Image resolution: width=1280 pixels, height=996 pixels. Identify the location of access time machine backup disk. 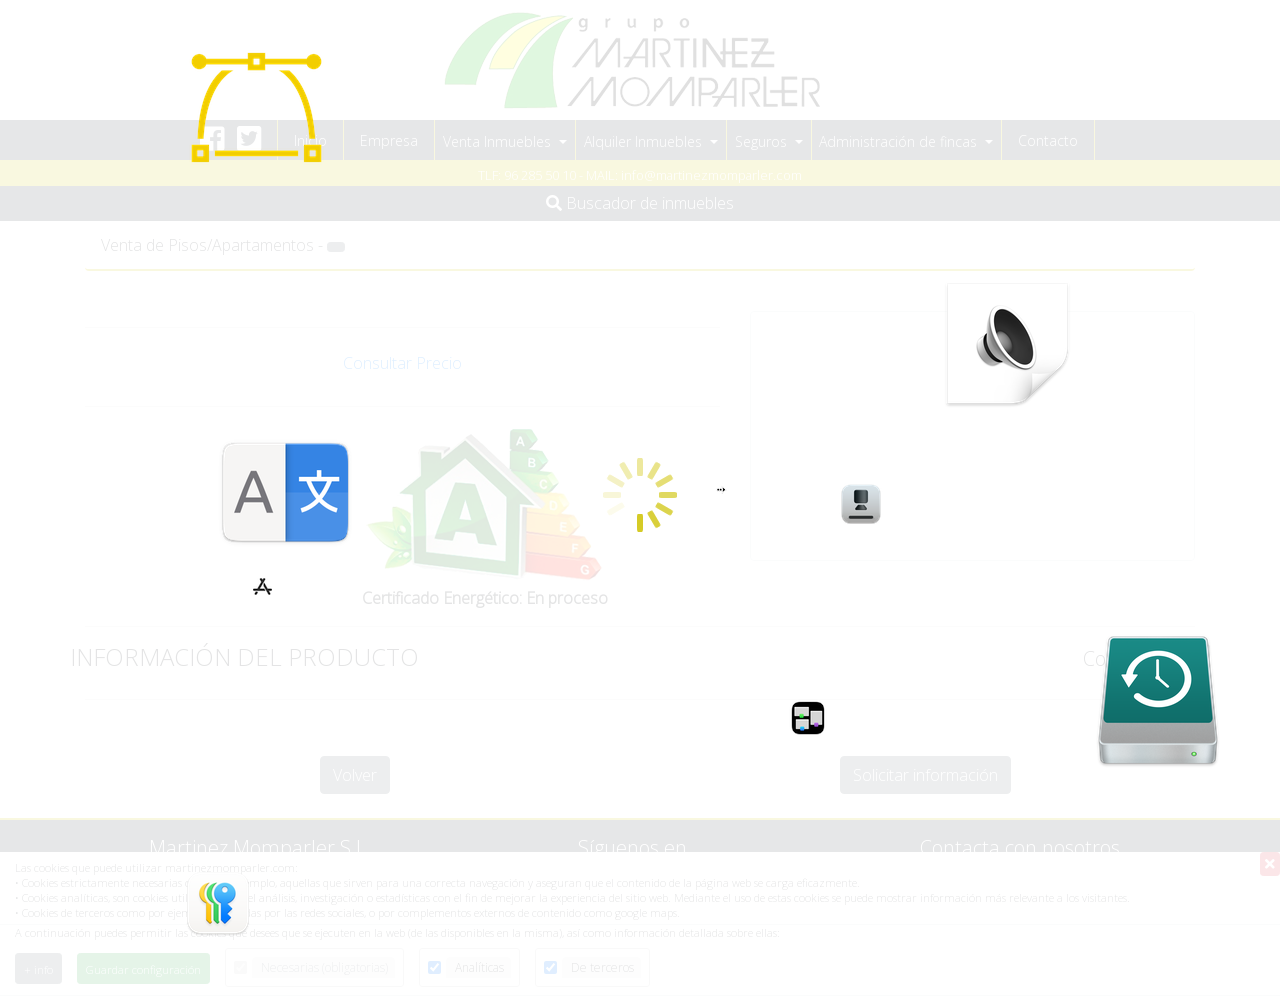
(1158, 703).